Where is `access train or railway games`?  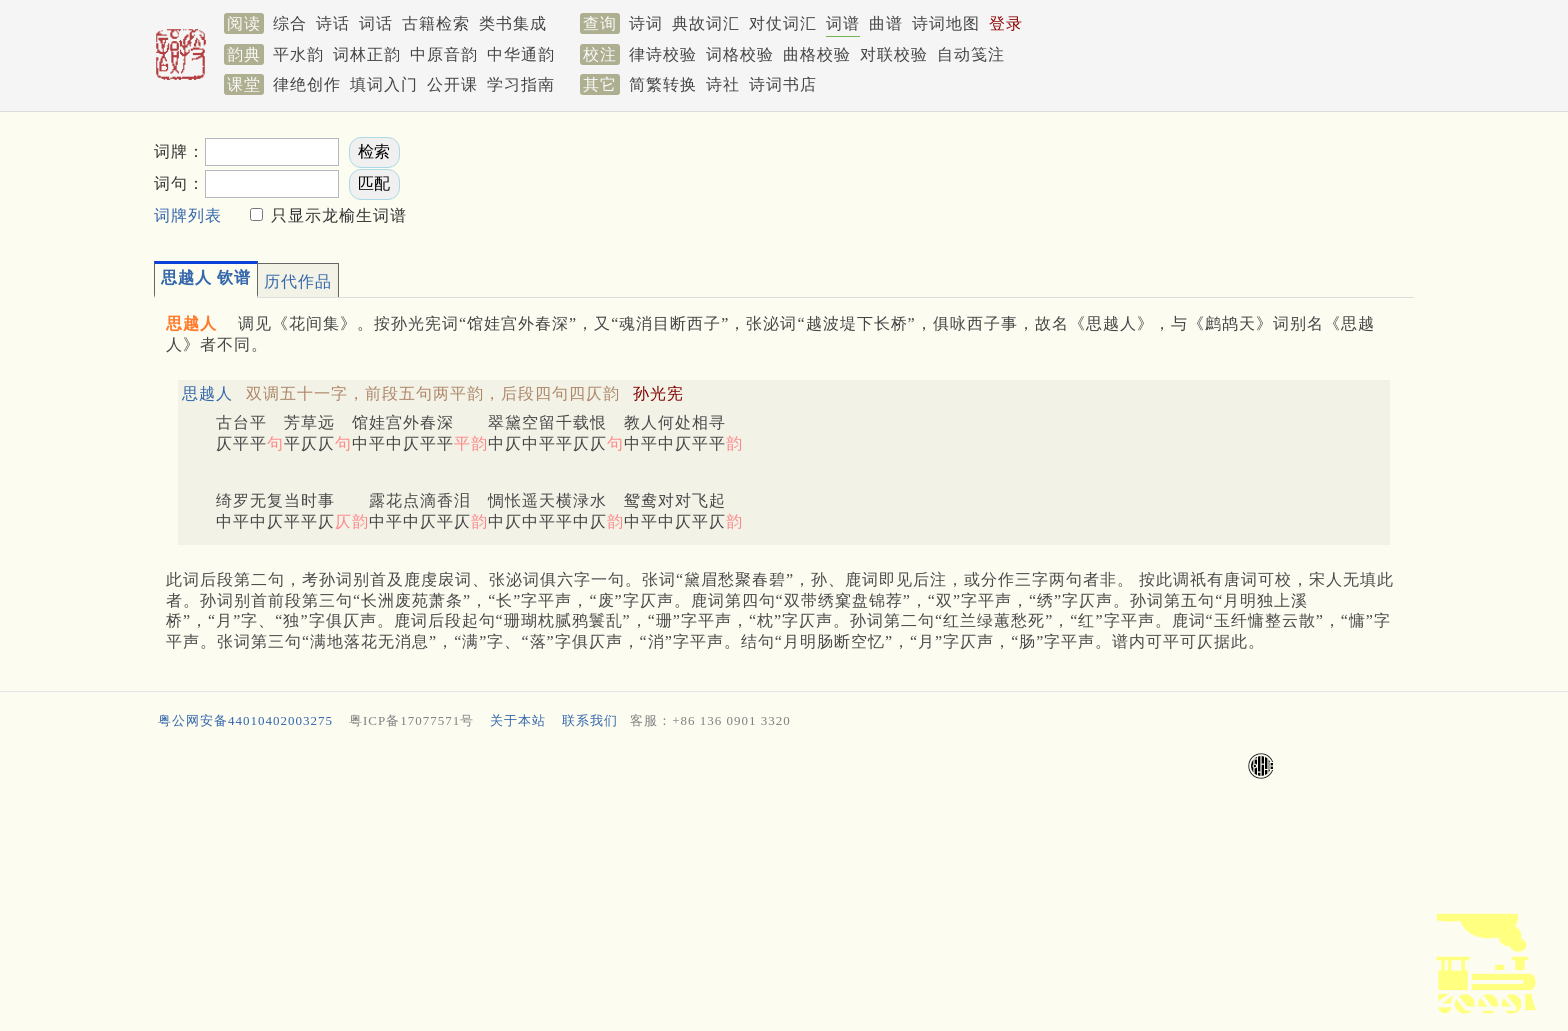 access train or railway games is located at coordinates (1486, 963).